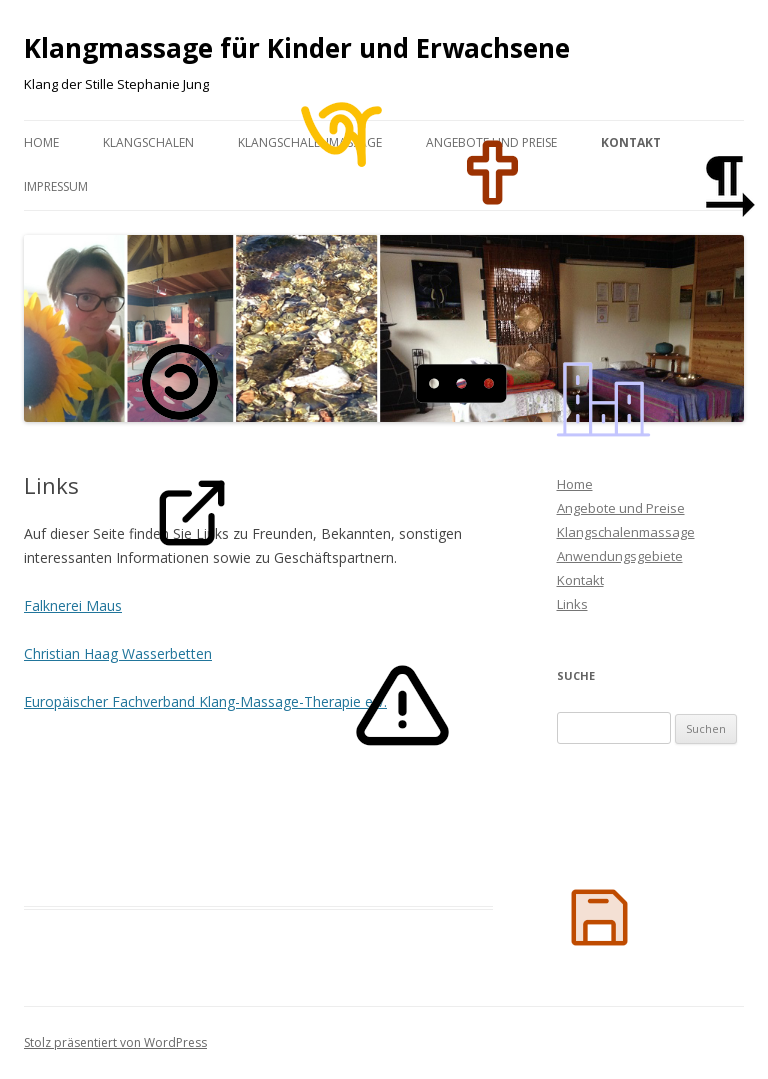  I want to click on view city or urban locations, so click(603, 399).